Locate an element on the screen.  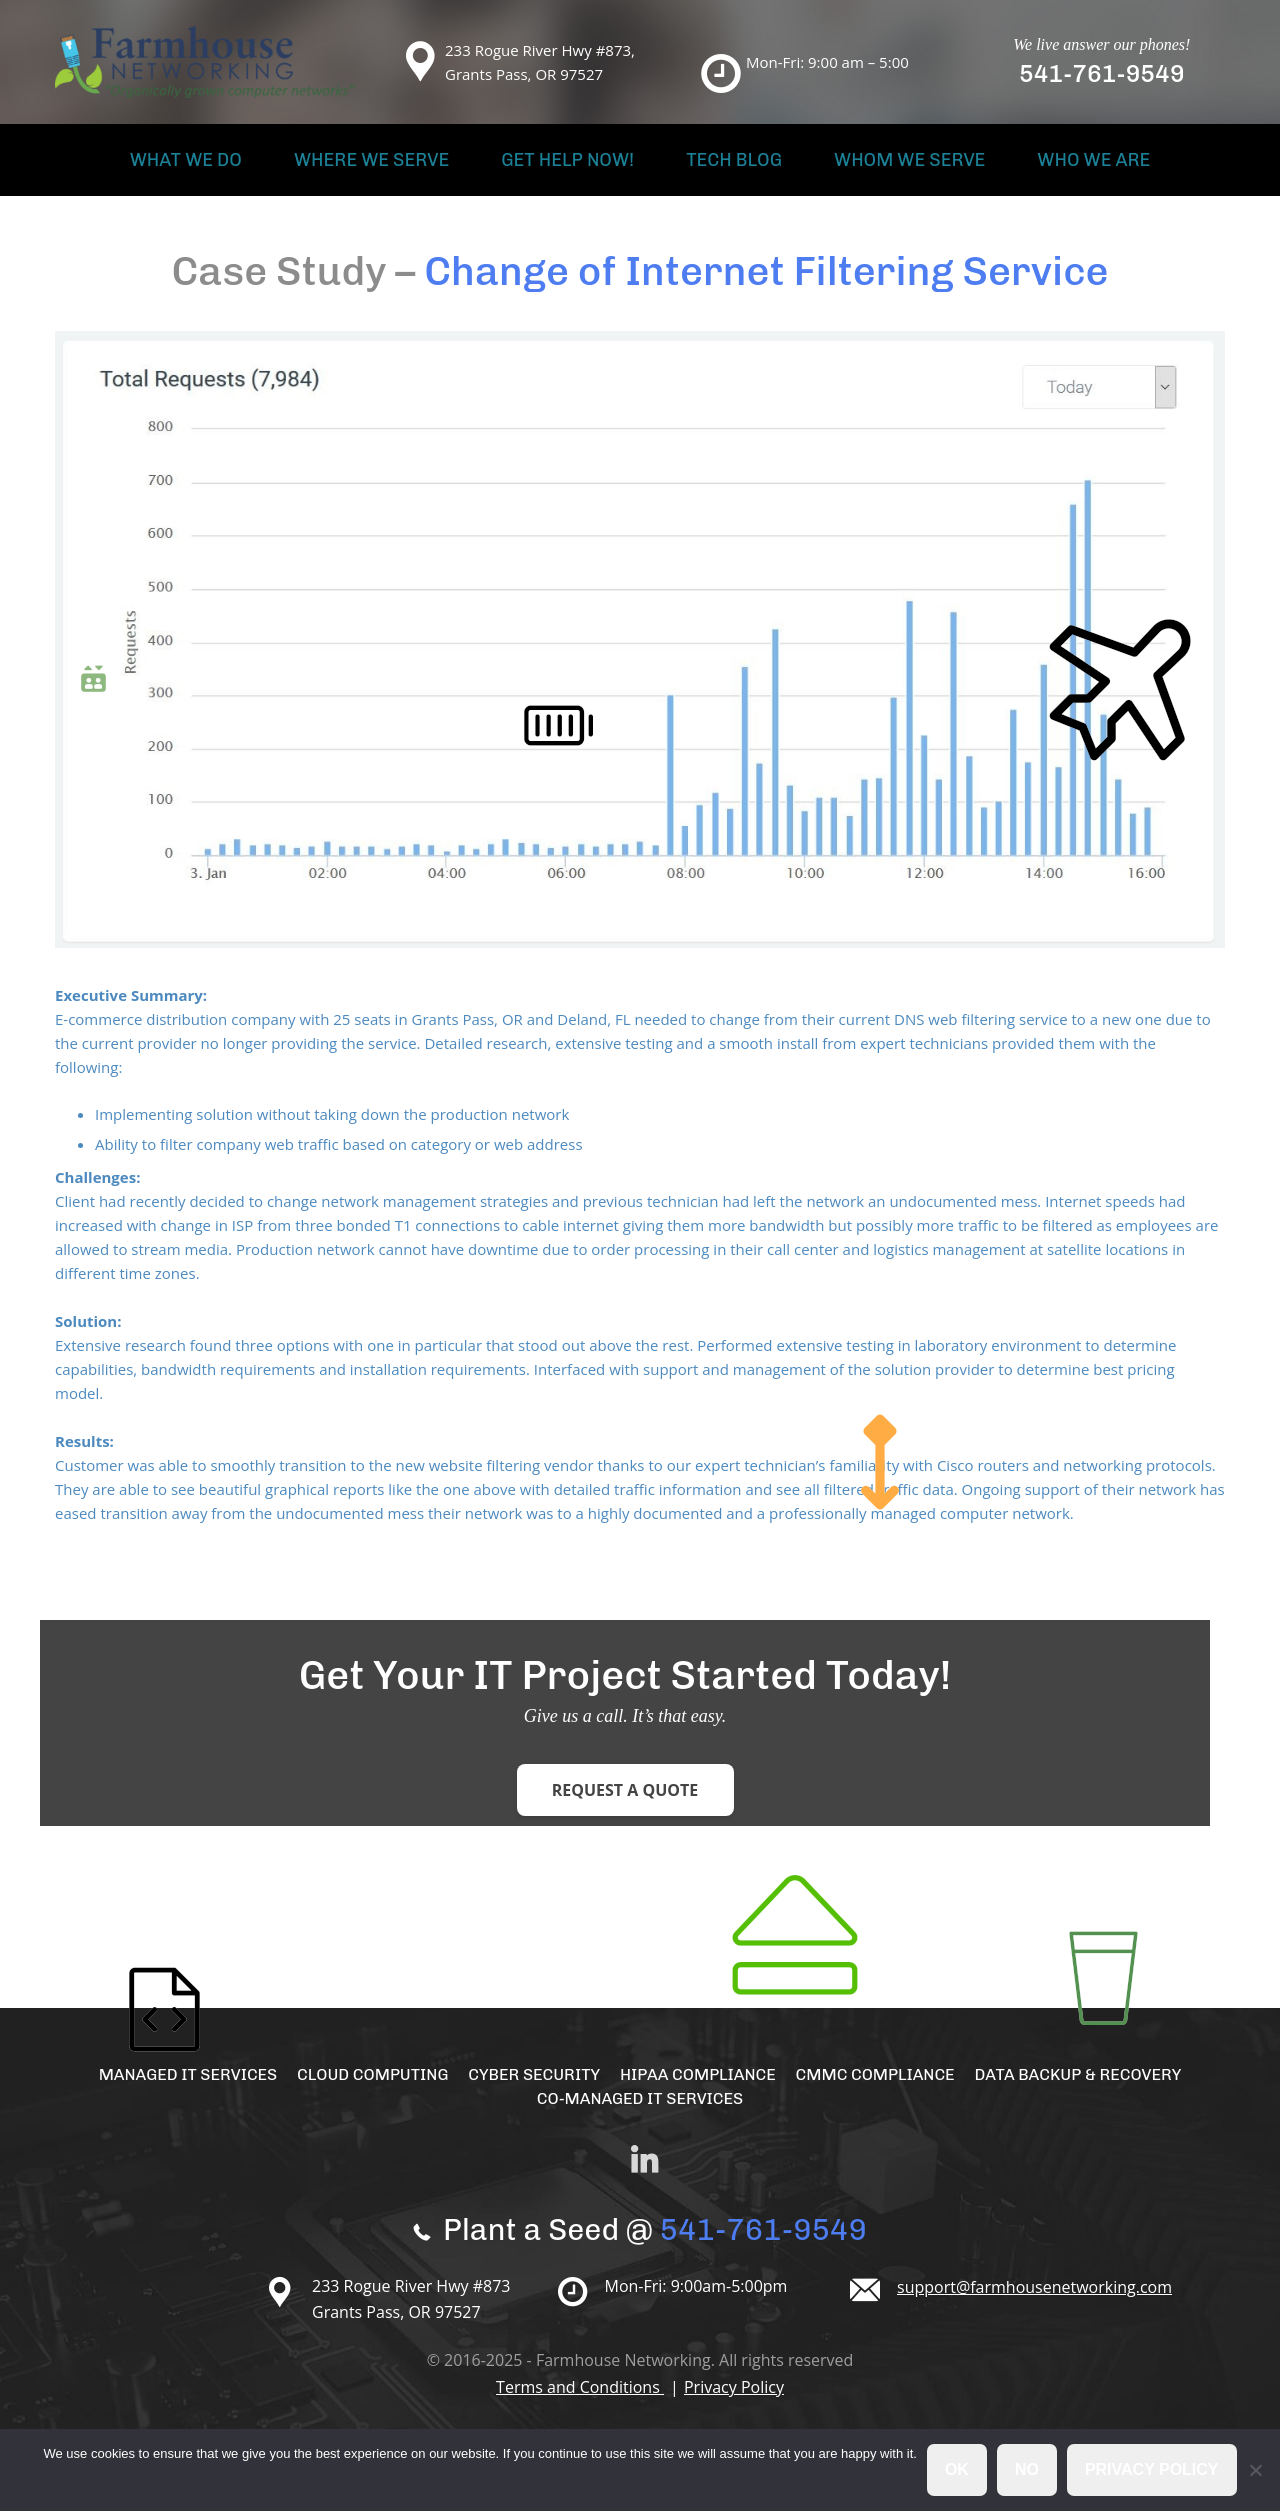
enable airplane mode is located at coordinates (1123, 687).